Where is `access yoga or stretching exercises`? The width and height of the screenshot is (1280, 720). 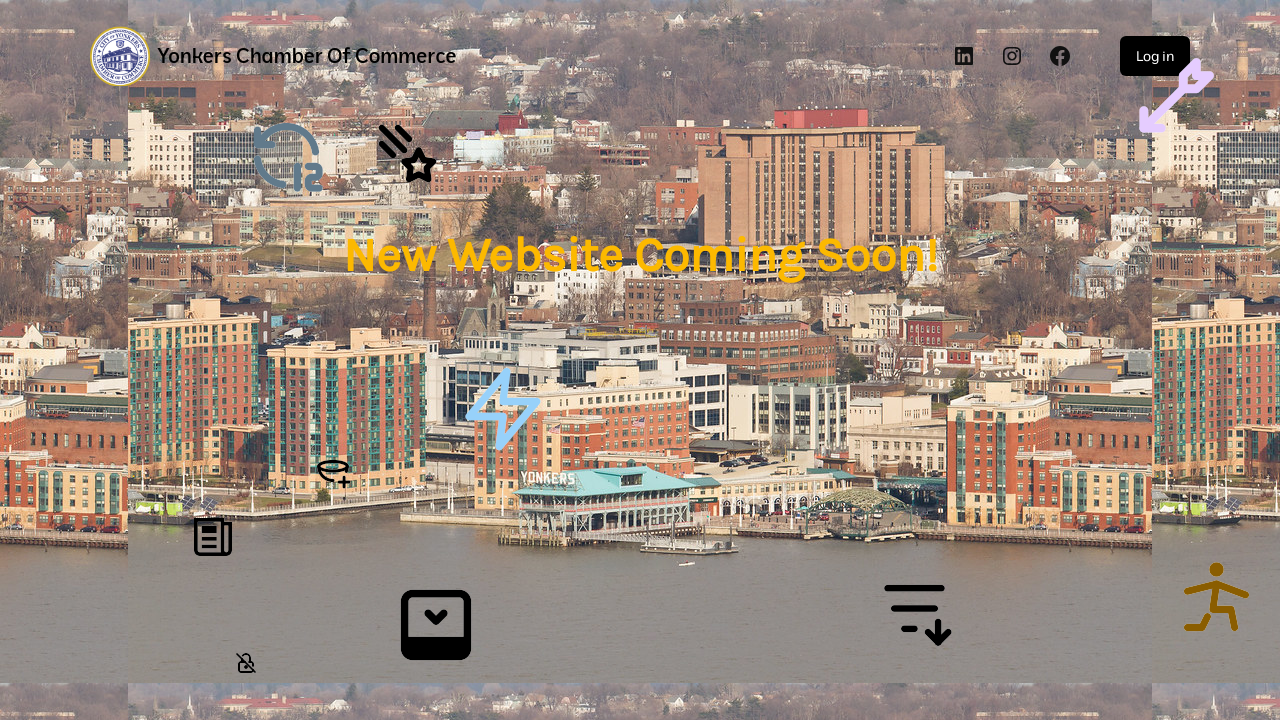 access yoga or stretching exercises is located at coordinates (1216, 598).